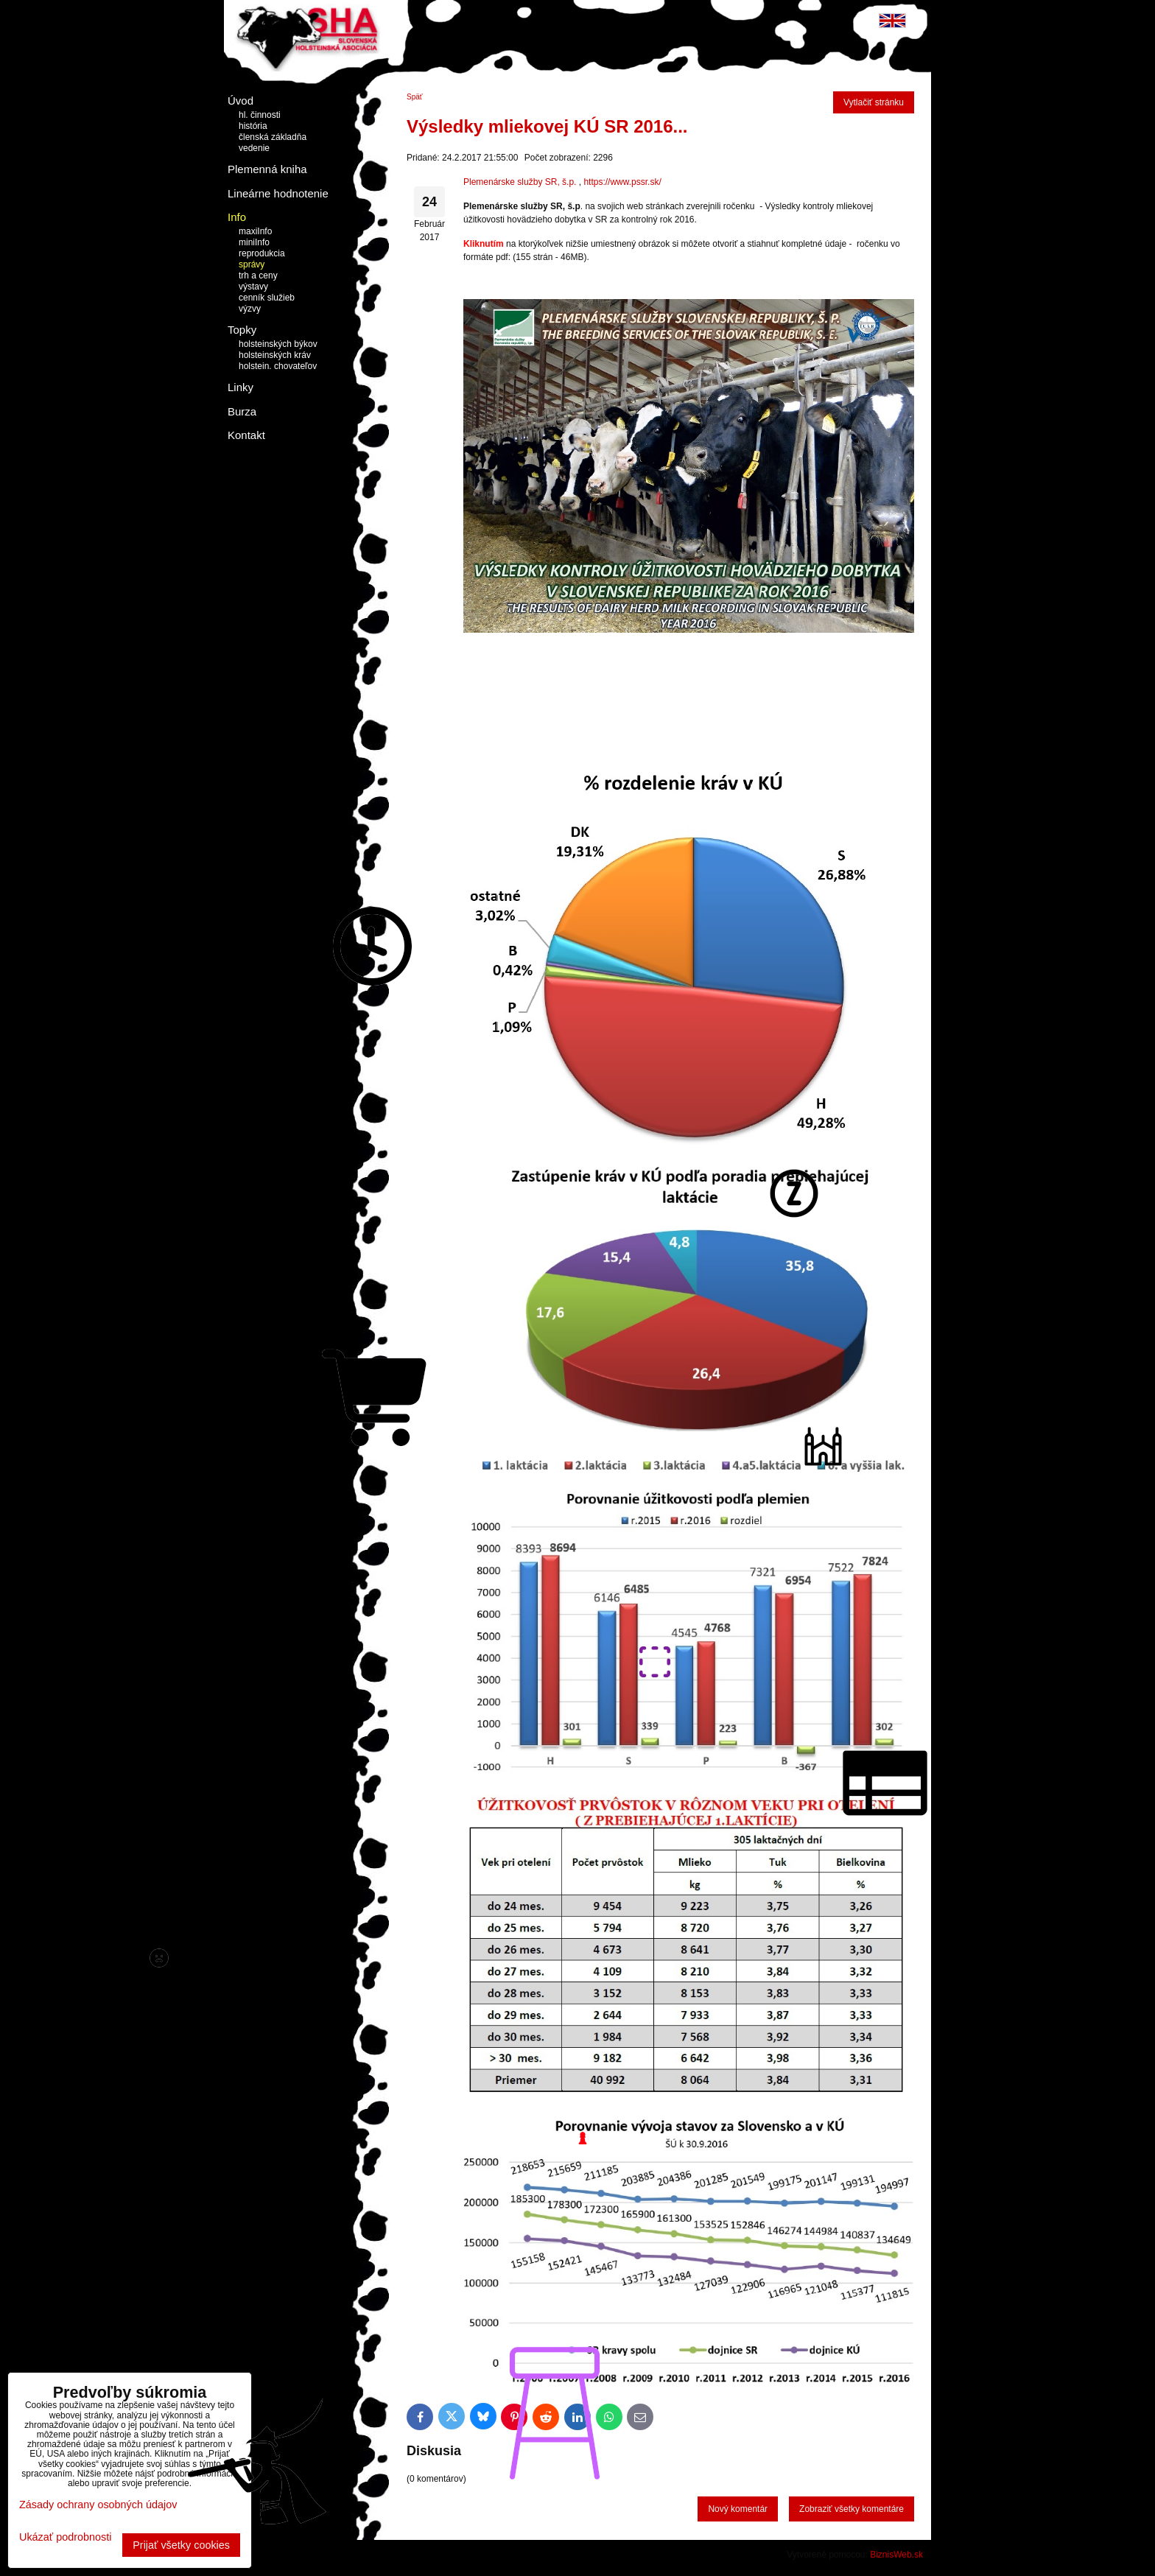 Image resolution: width=1155 pixels, height=2576 pixels. I want to click on view timestamp or time-related information, so click(372, 946).